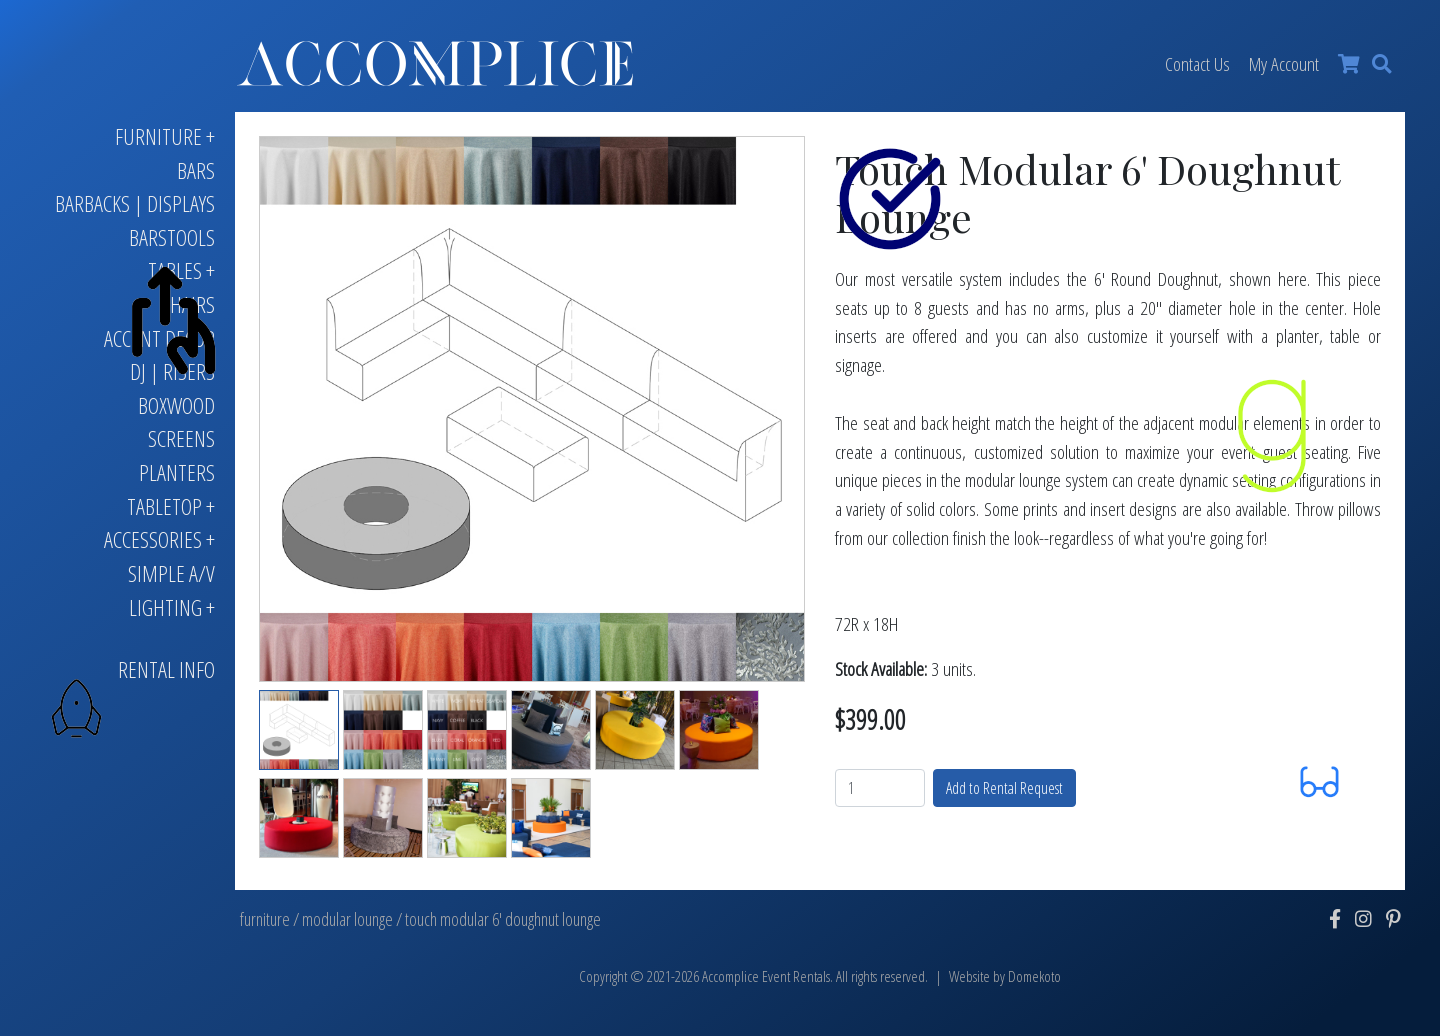  What do you see at coordinates (76, 710) in the screenshot?
I see `launch or deploy an application` at bounding box center [76, 710].